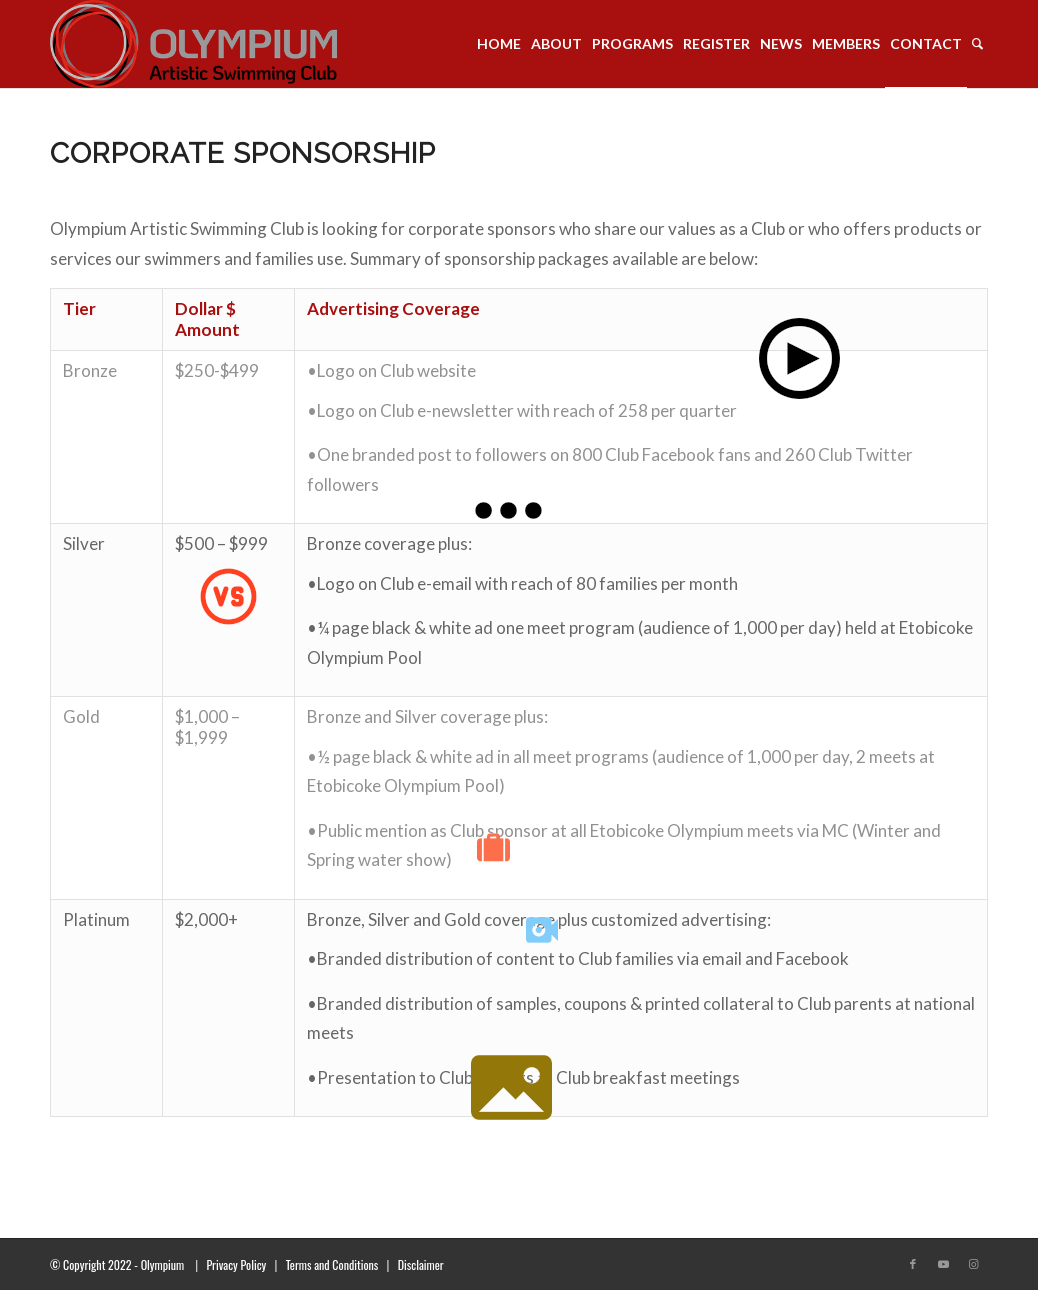  What do you see at coordinates (508, 510) in the screenshot?
I see `access more options or actions` at bounding box center [508, 510].